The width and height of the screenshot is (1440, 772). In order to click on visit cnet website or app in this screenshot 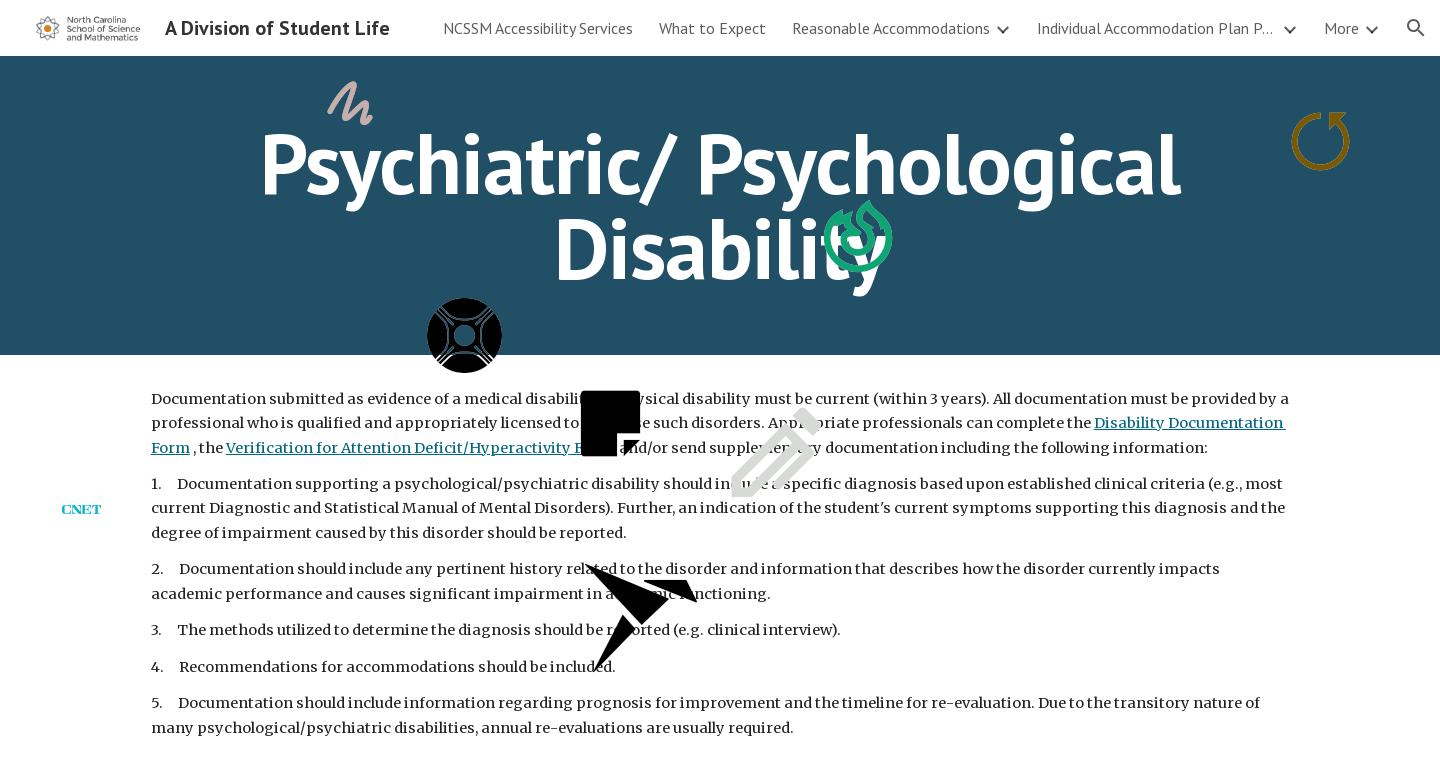, I will do `click(81, 509)`.